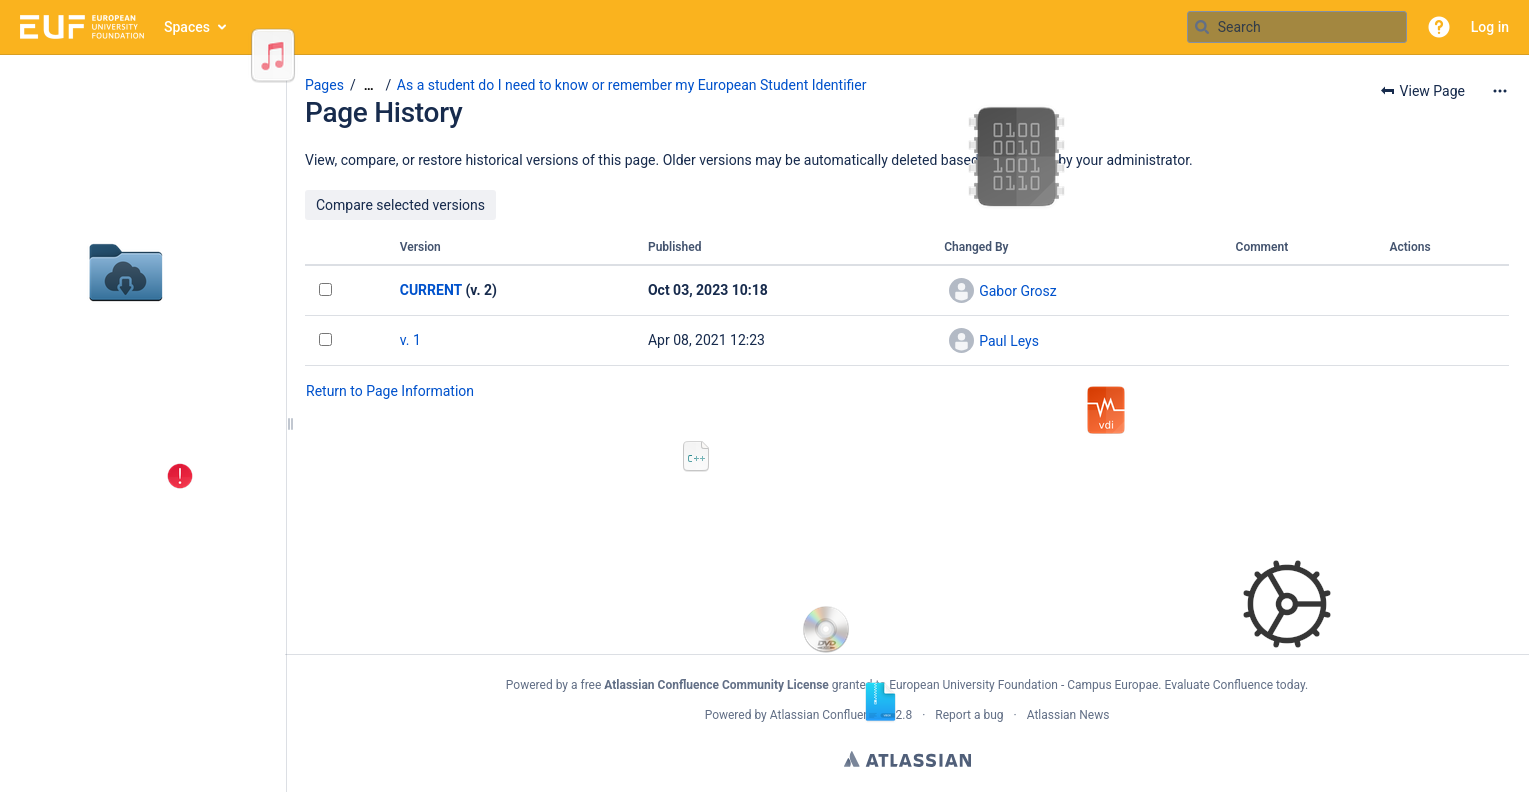  Describe the element at coordinates (880, 702) in the screenshot. I see `a VirtualBox virtual machine configuration file` at that location.